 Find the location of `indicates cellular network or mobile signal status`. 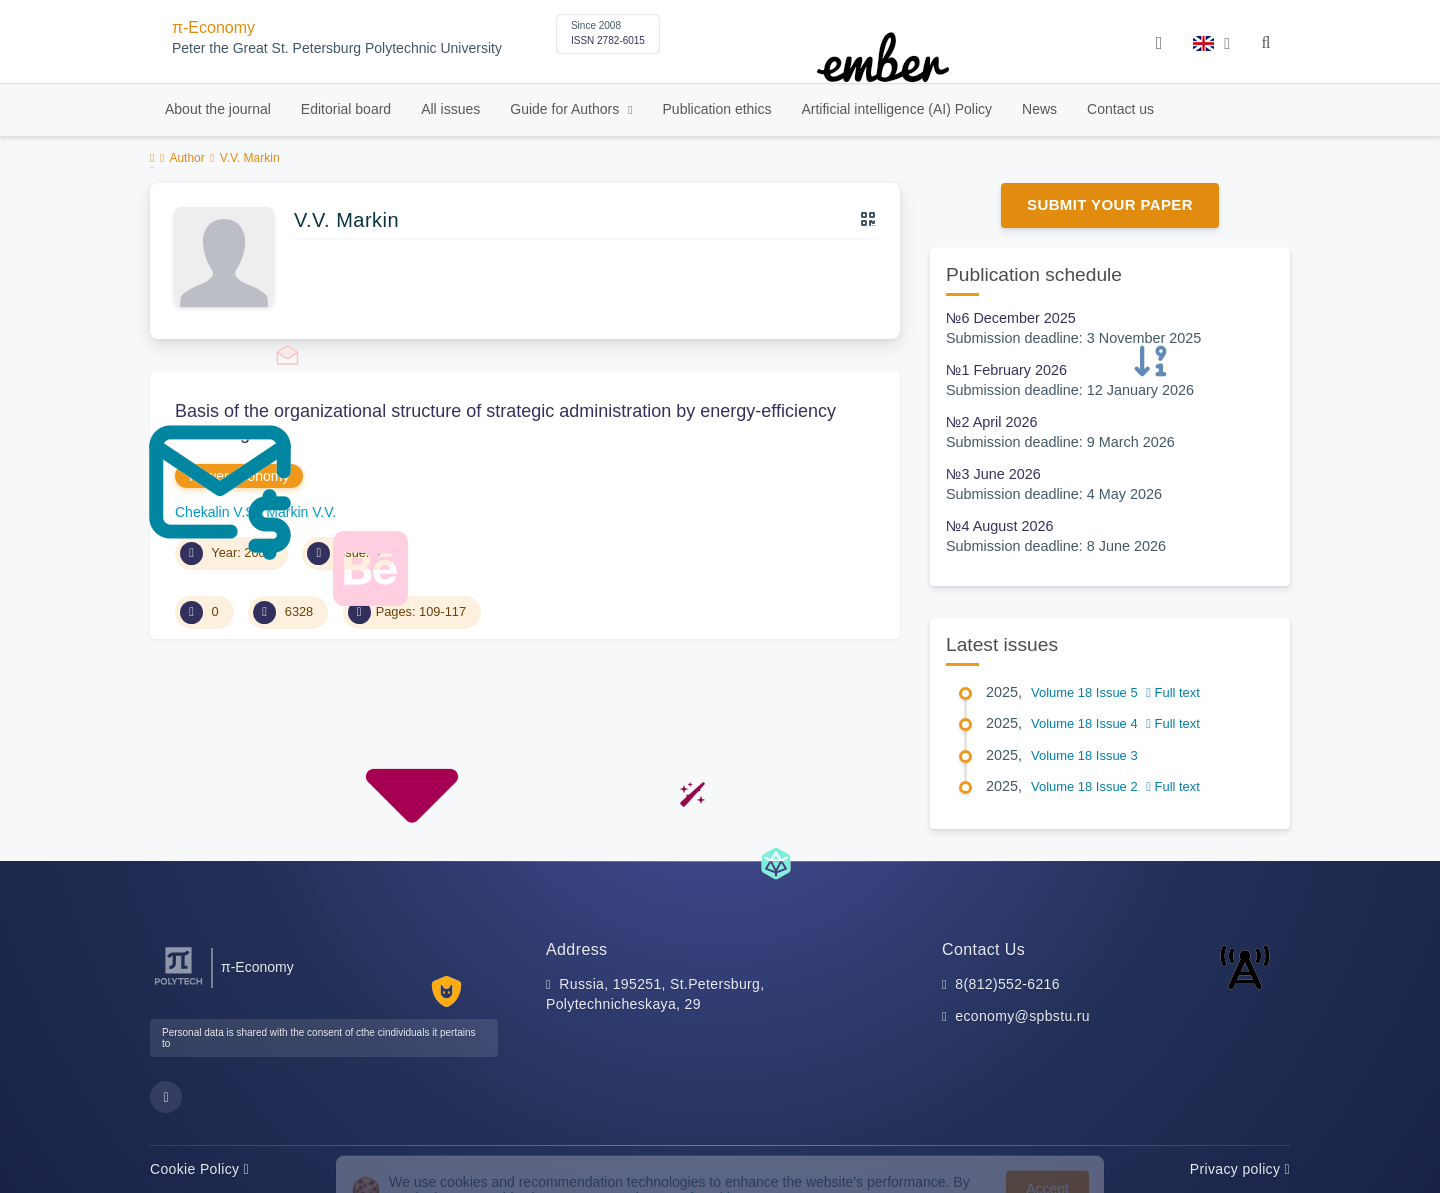

indicates cellular network or mobile signal status is located at coordinates (1245, 967).